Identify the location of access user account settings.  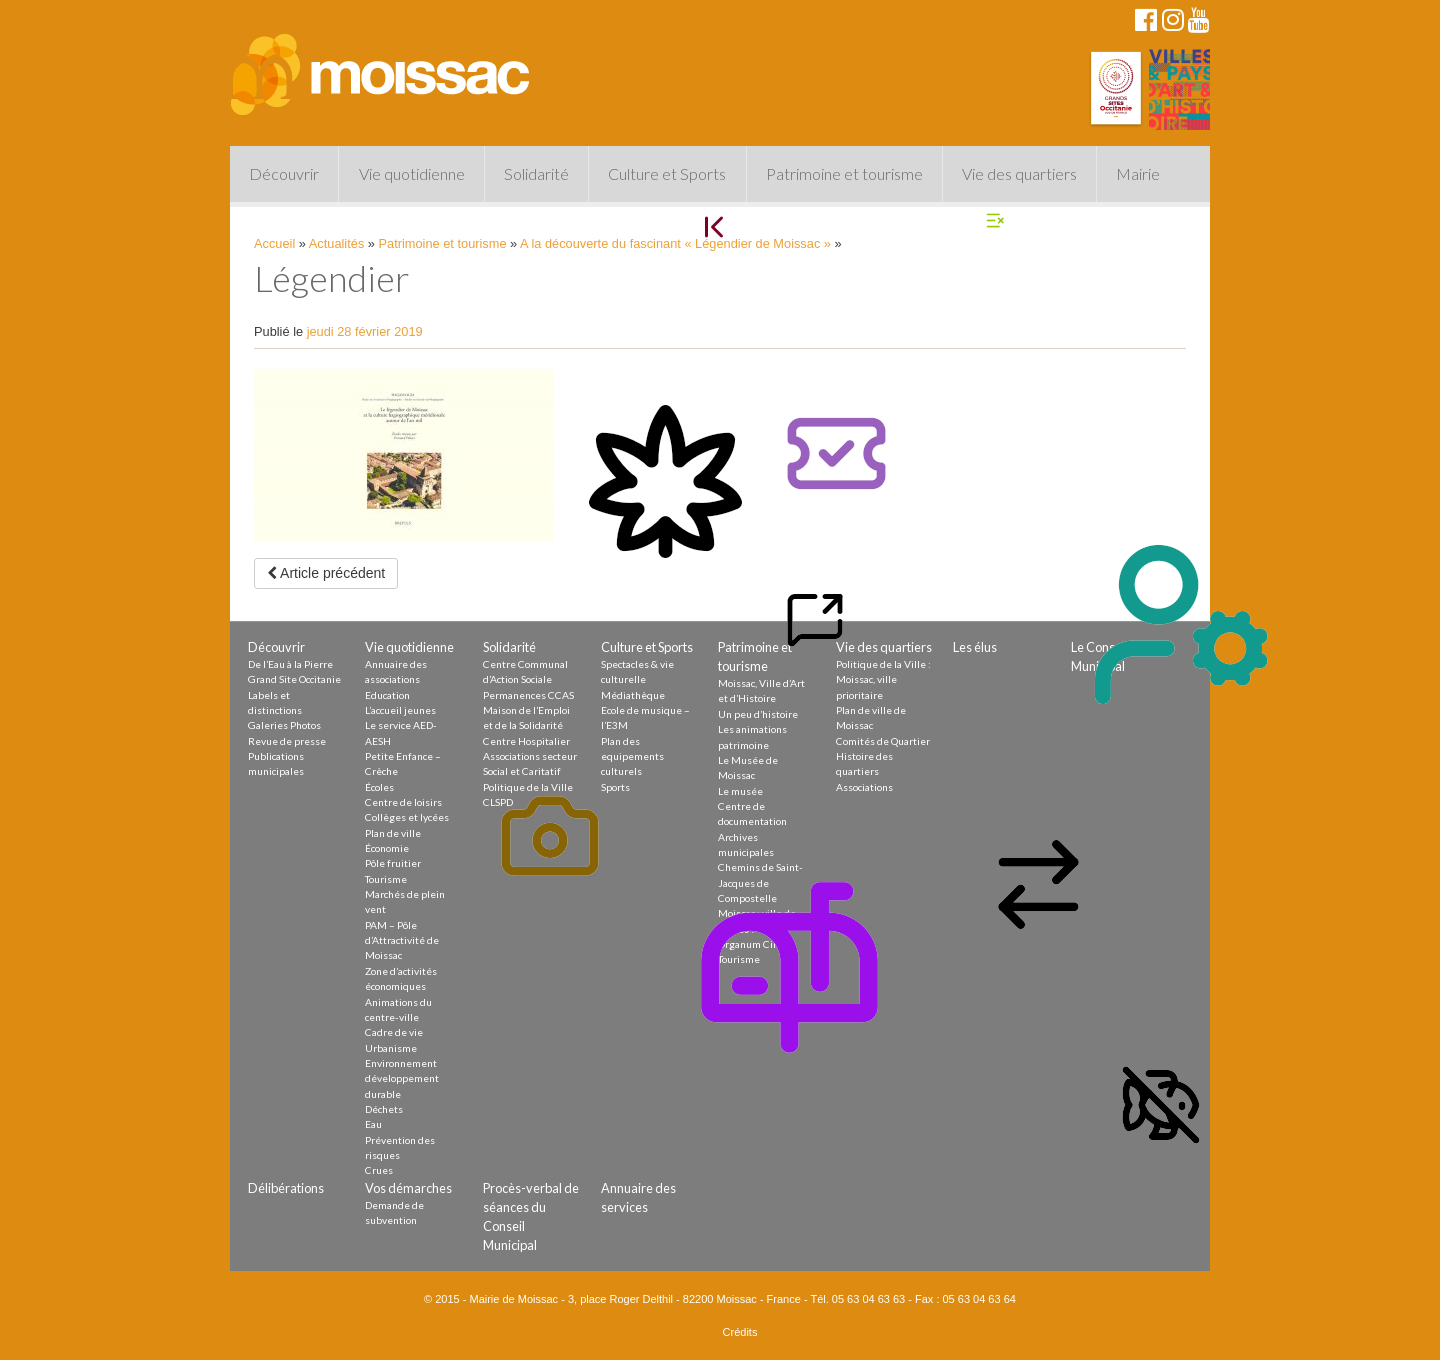
(1182, 624).